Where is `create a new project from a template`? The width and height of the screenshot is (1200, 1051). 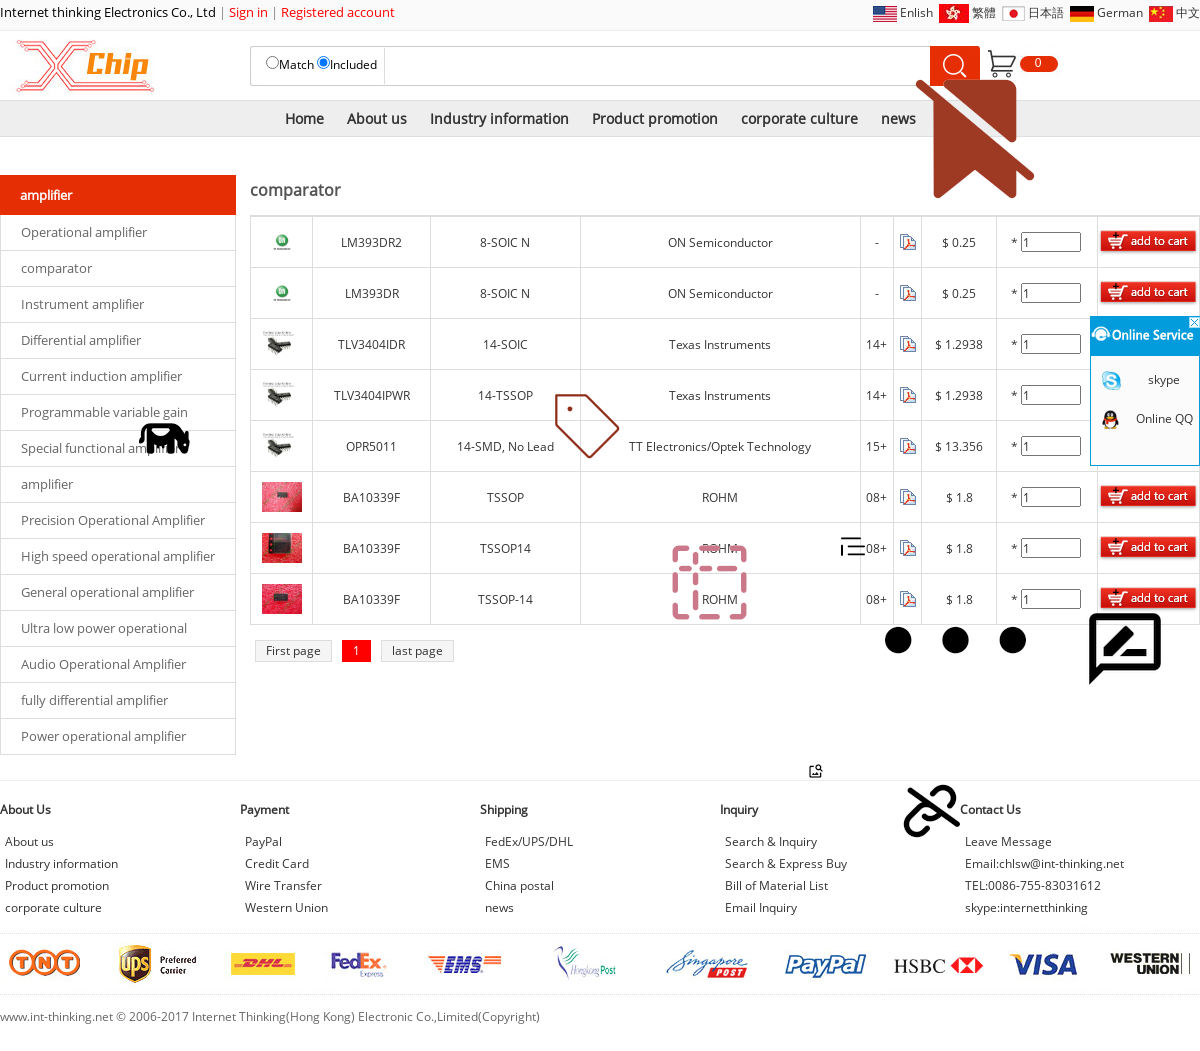 create a new project from a template is located at coordinates (709, 582).